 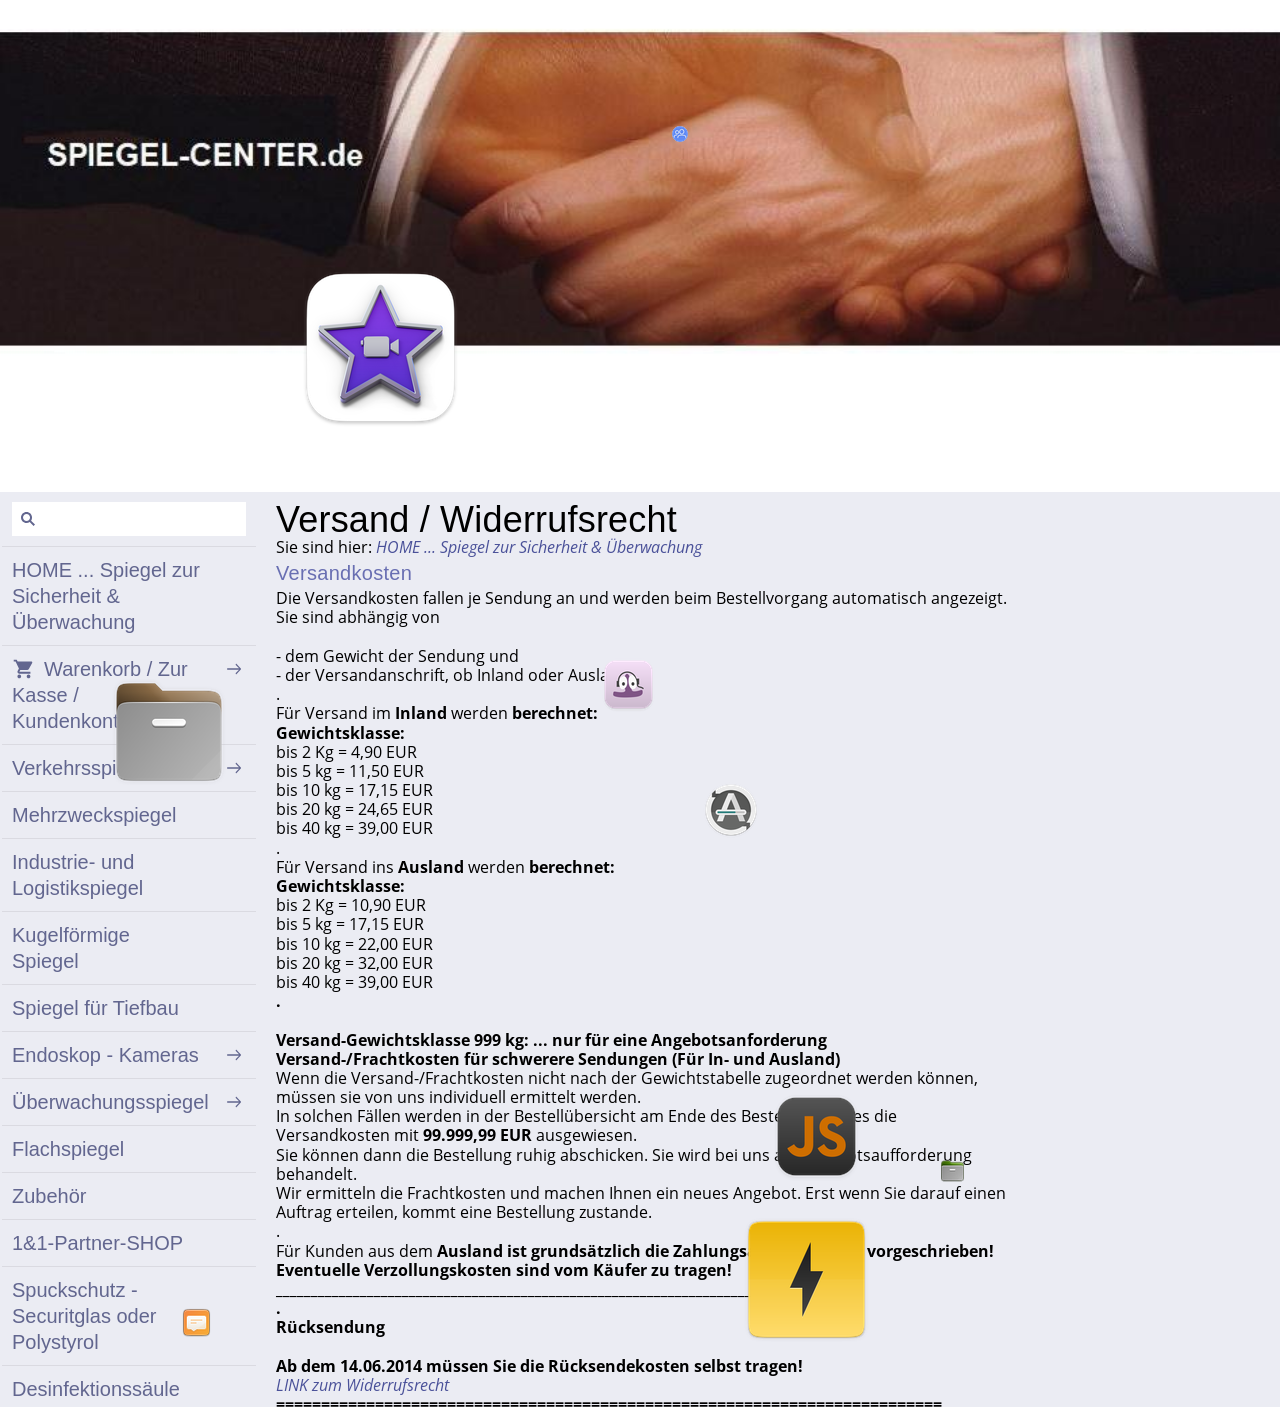 What do you see at coordinates (680, 134) in the screenshot?
I see `switch to a different user account` at bounding box center [680, 134].